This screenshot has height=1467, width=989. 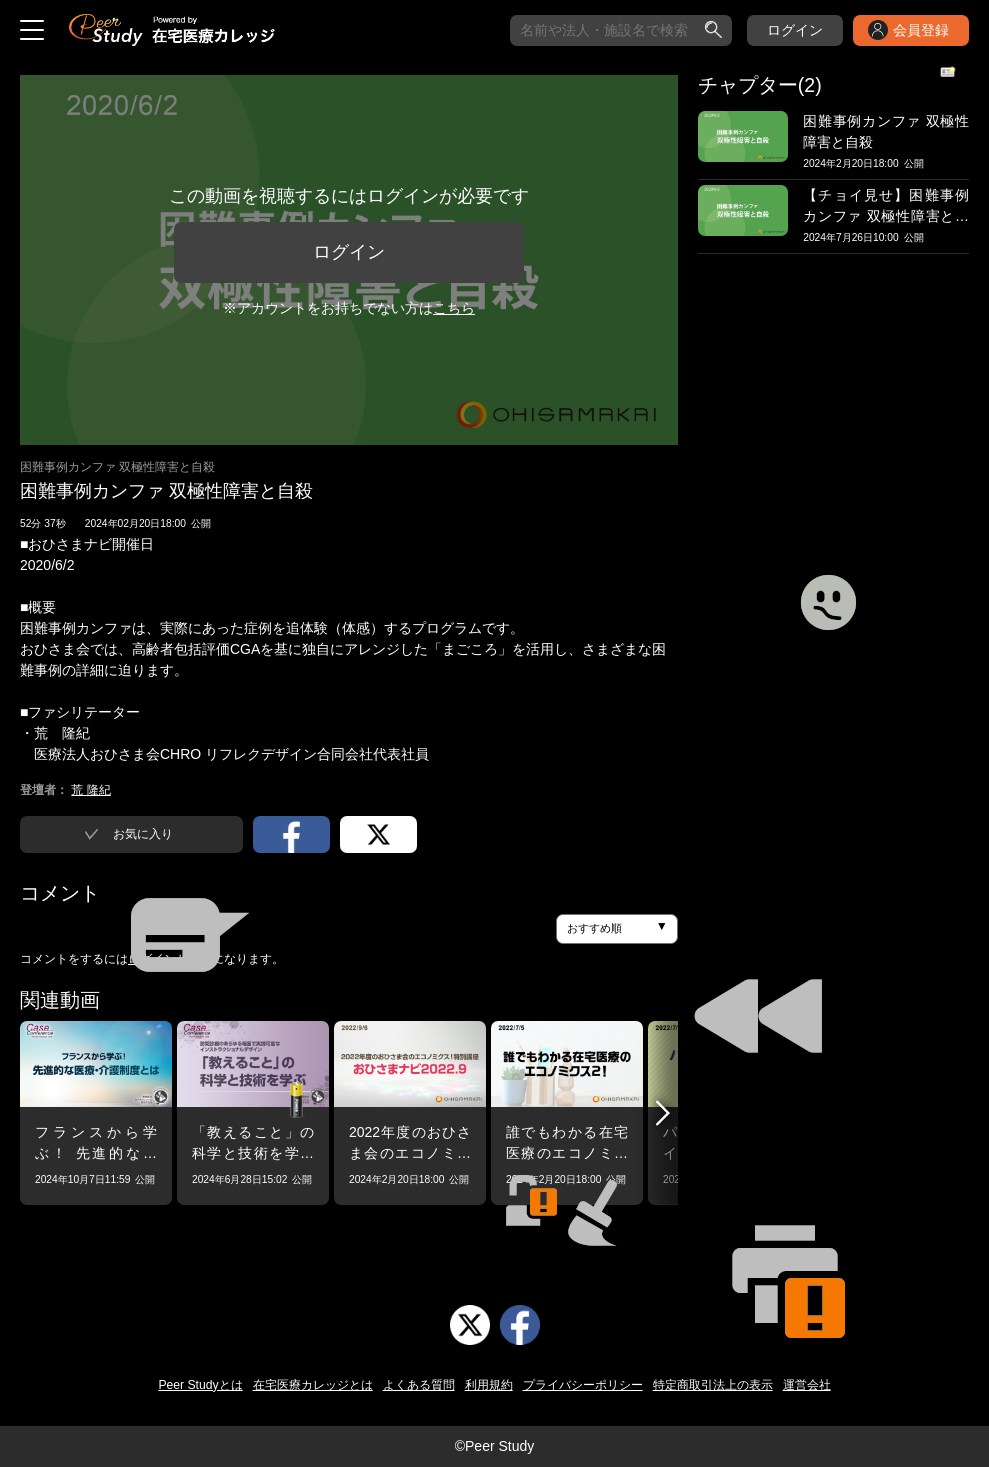 What do you see at coordinates (758, 1016) in the screenshot?
I see `rewind or seek backward in media playback` at bounding box center [758, 1016].